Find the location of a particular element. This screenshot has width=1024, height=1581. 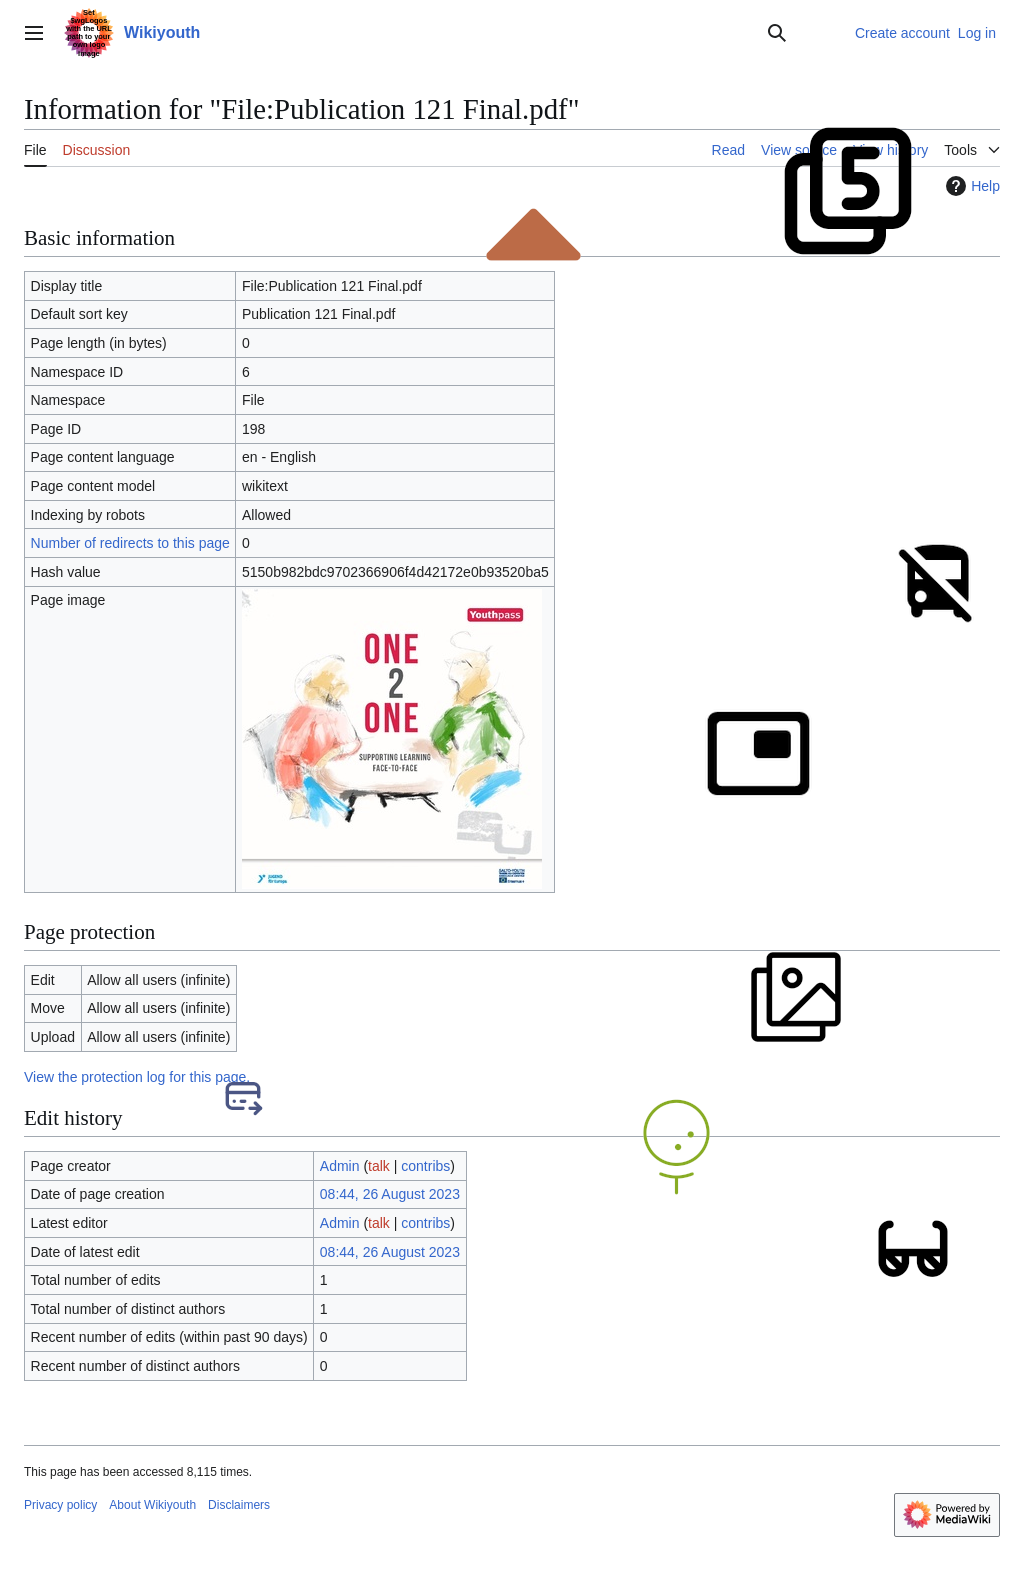

make a payment with saved card is located at coordinates (243, 1096).